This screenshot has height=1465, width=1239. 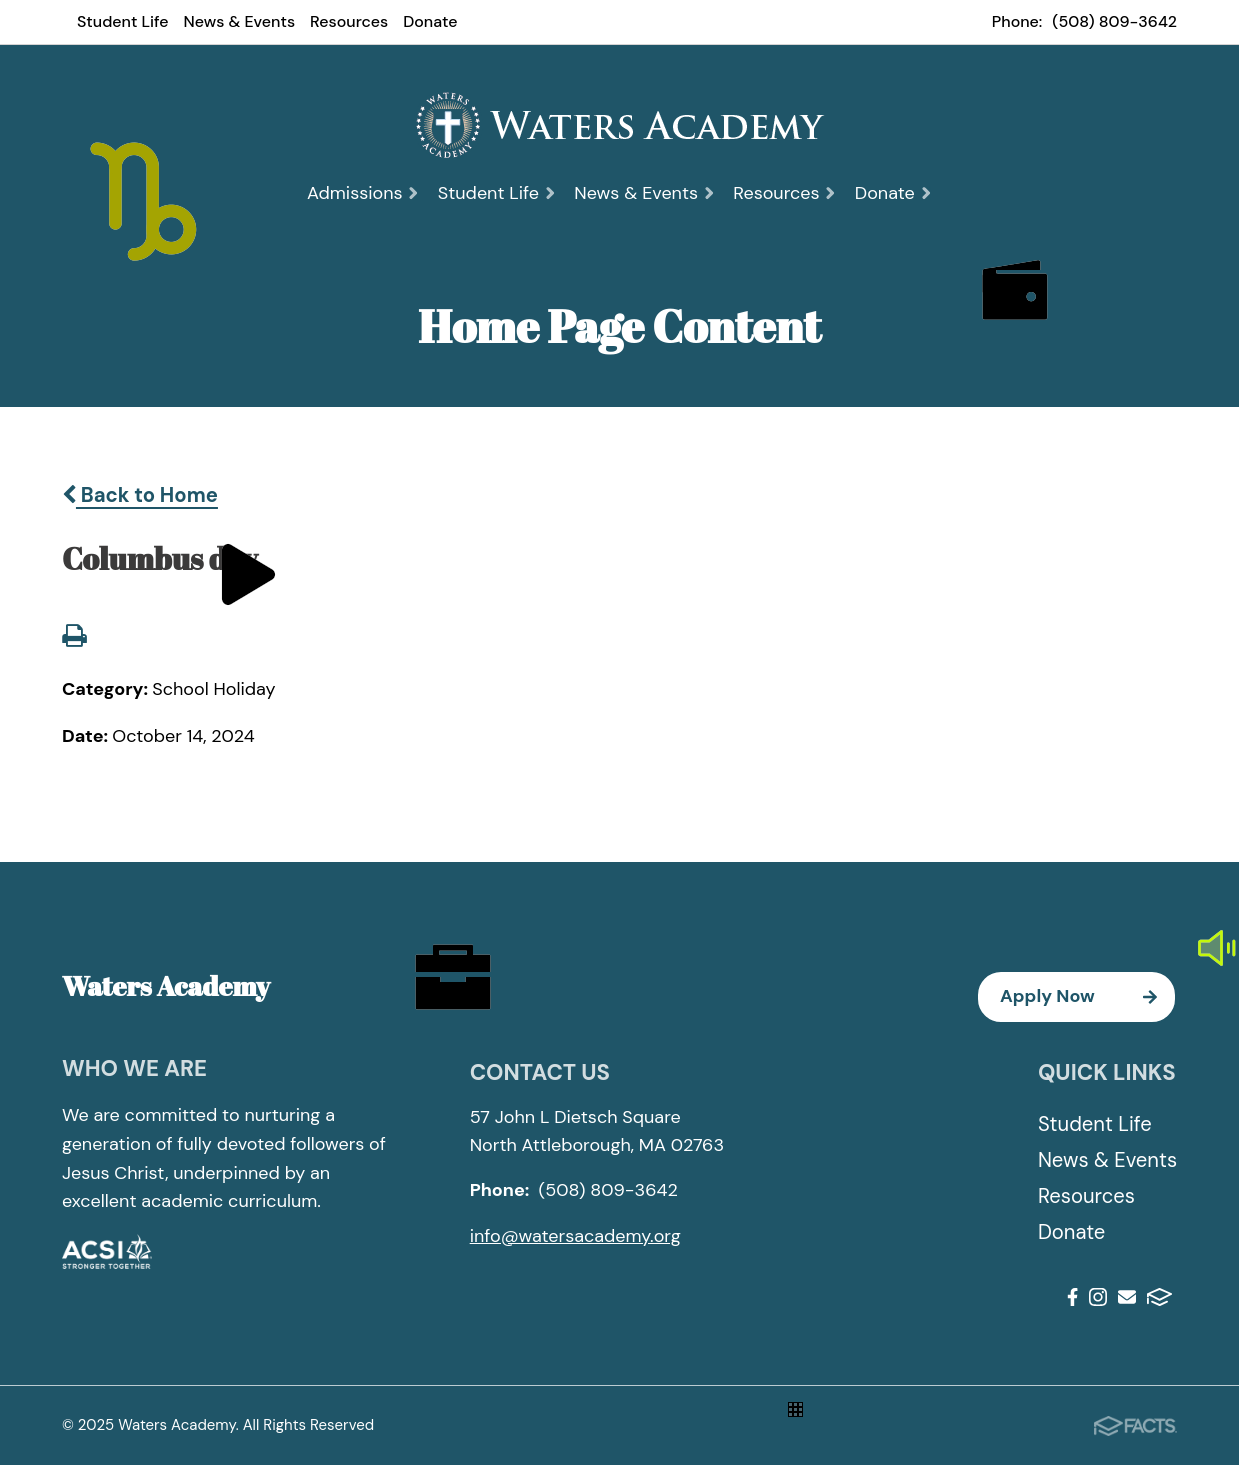 I want to click on capricorn zodiac sign symbol, so click(x=146, y=198).